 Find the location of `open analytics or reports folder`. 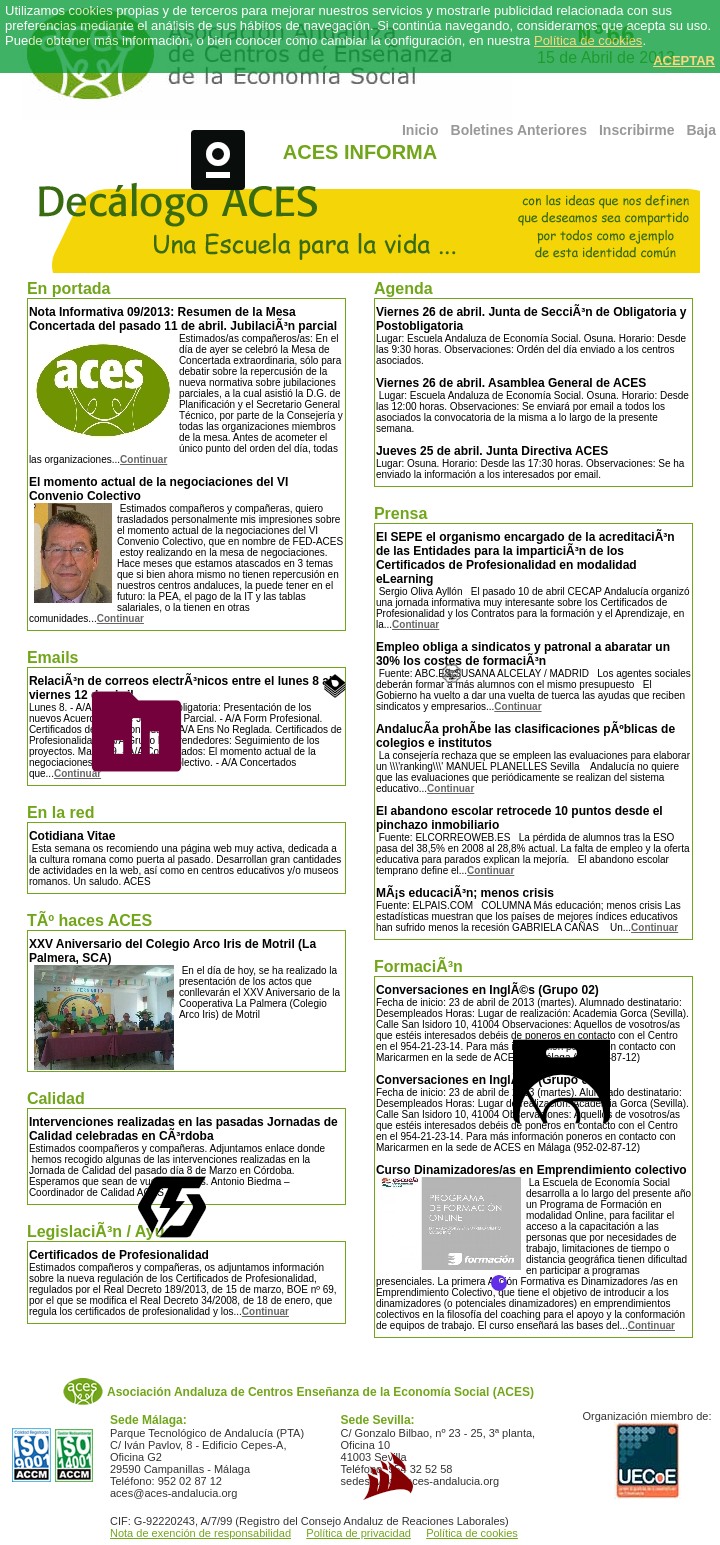

open analytics or reports folder is located at coordinates (136, 731).